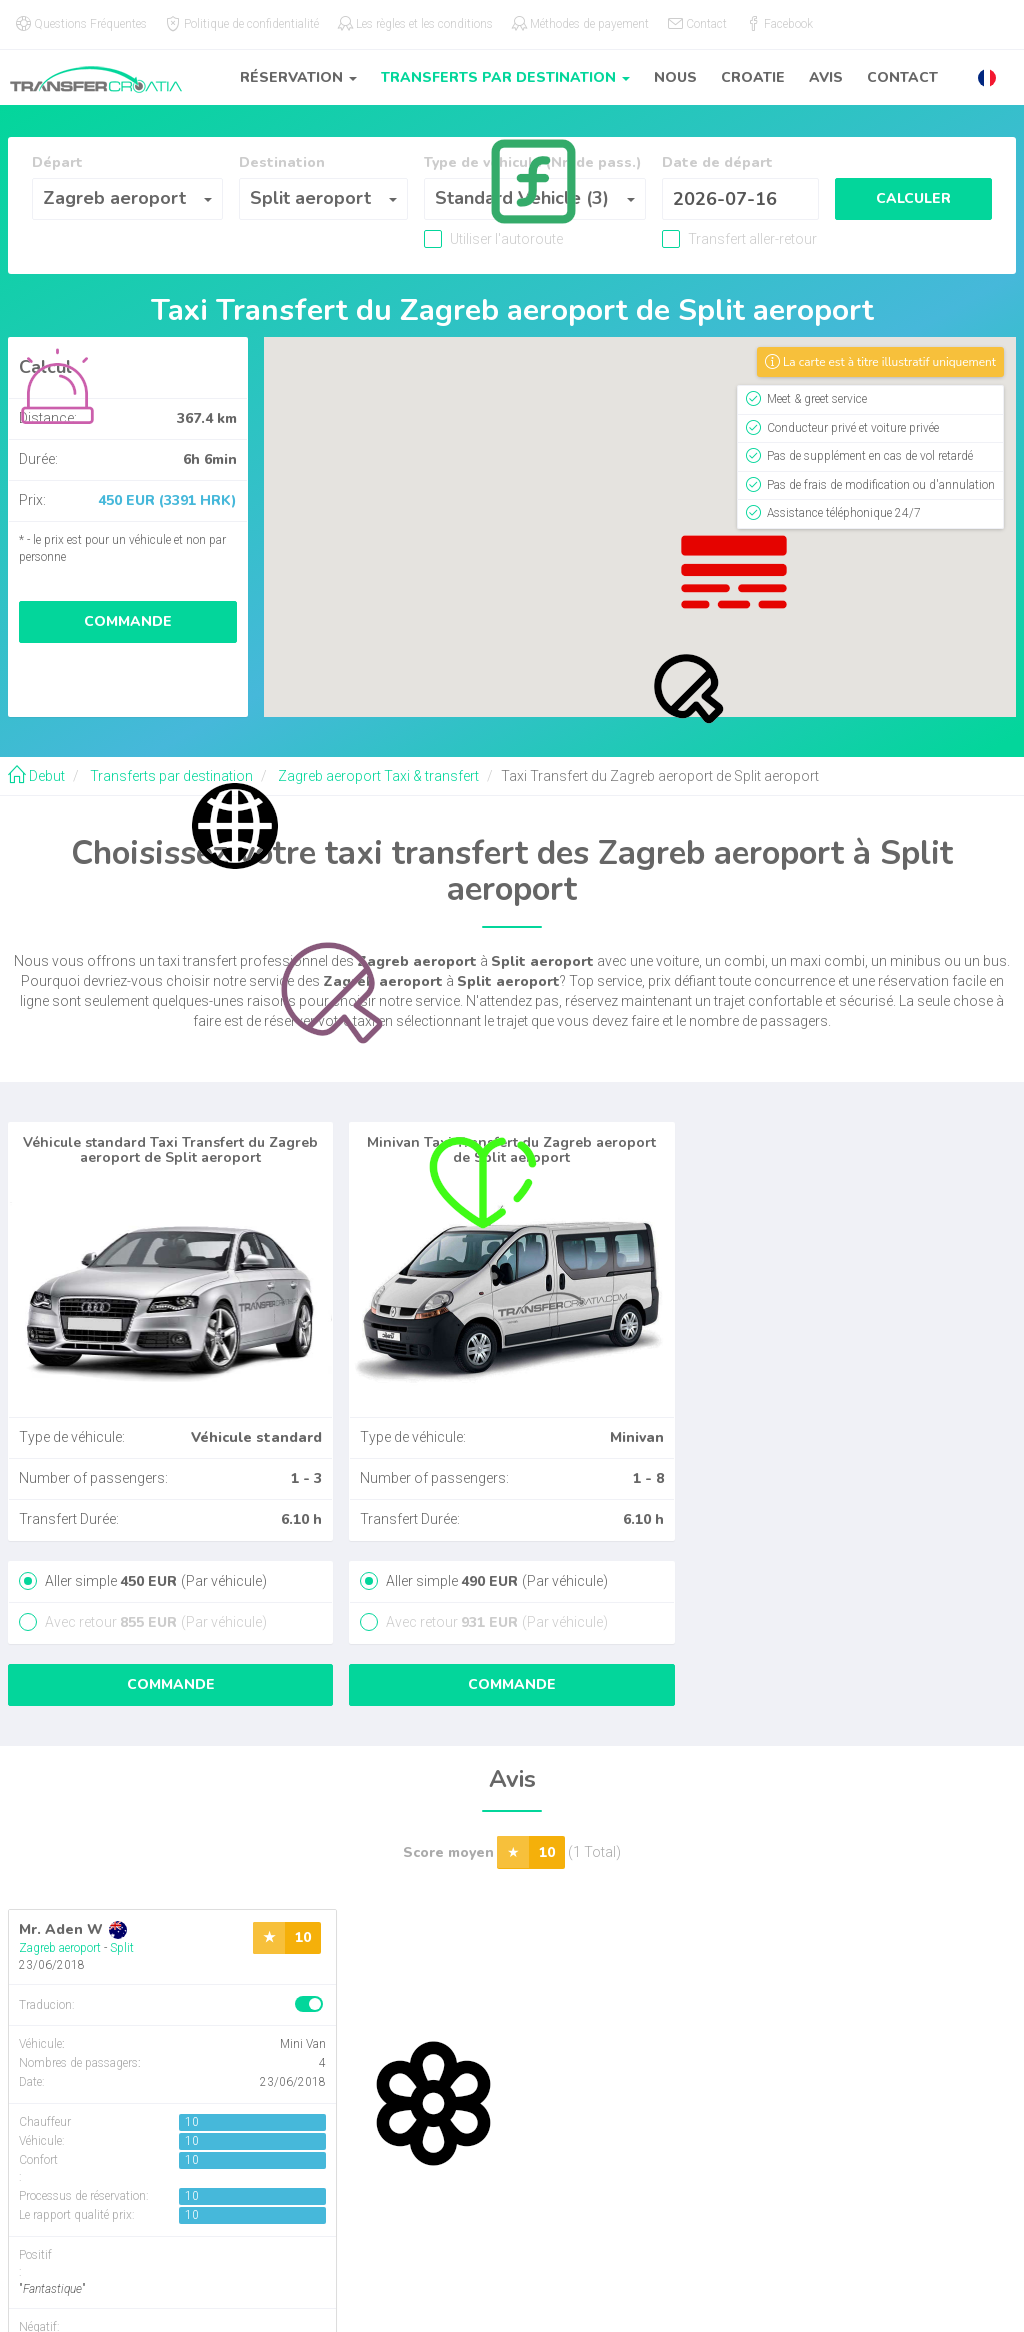 The image size is (1024, 2332). Describe the element at coordinates (734, 572) in the screenshot. I see `adjust gradient or color fill settings` at that location.